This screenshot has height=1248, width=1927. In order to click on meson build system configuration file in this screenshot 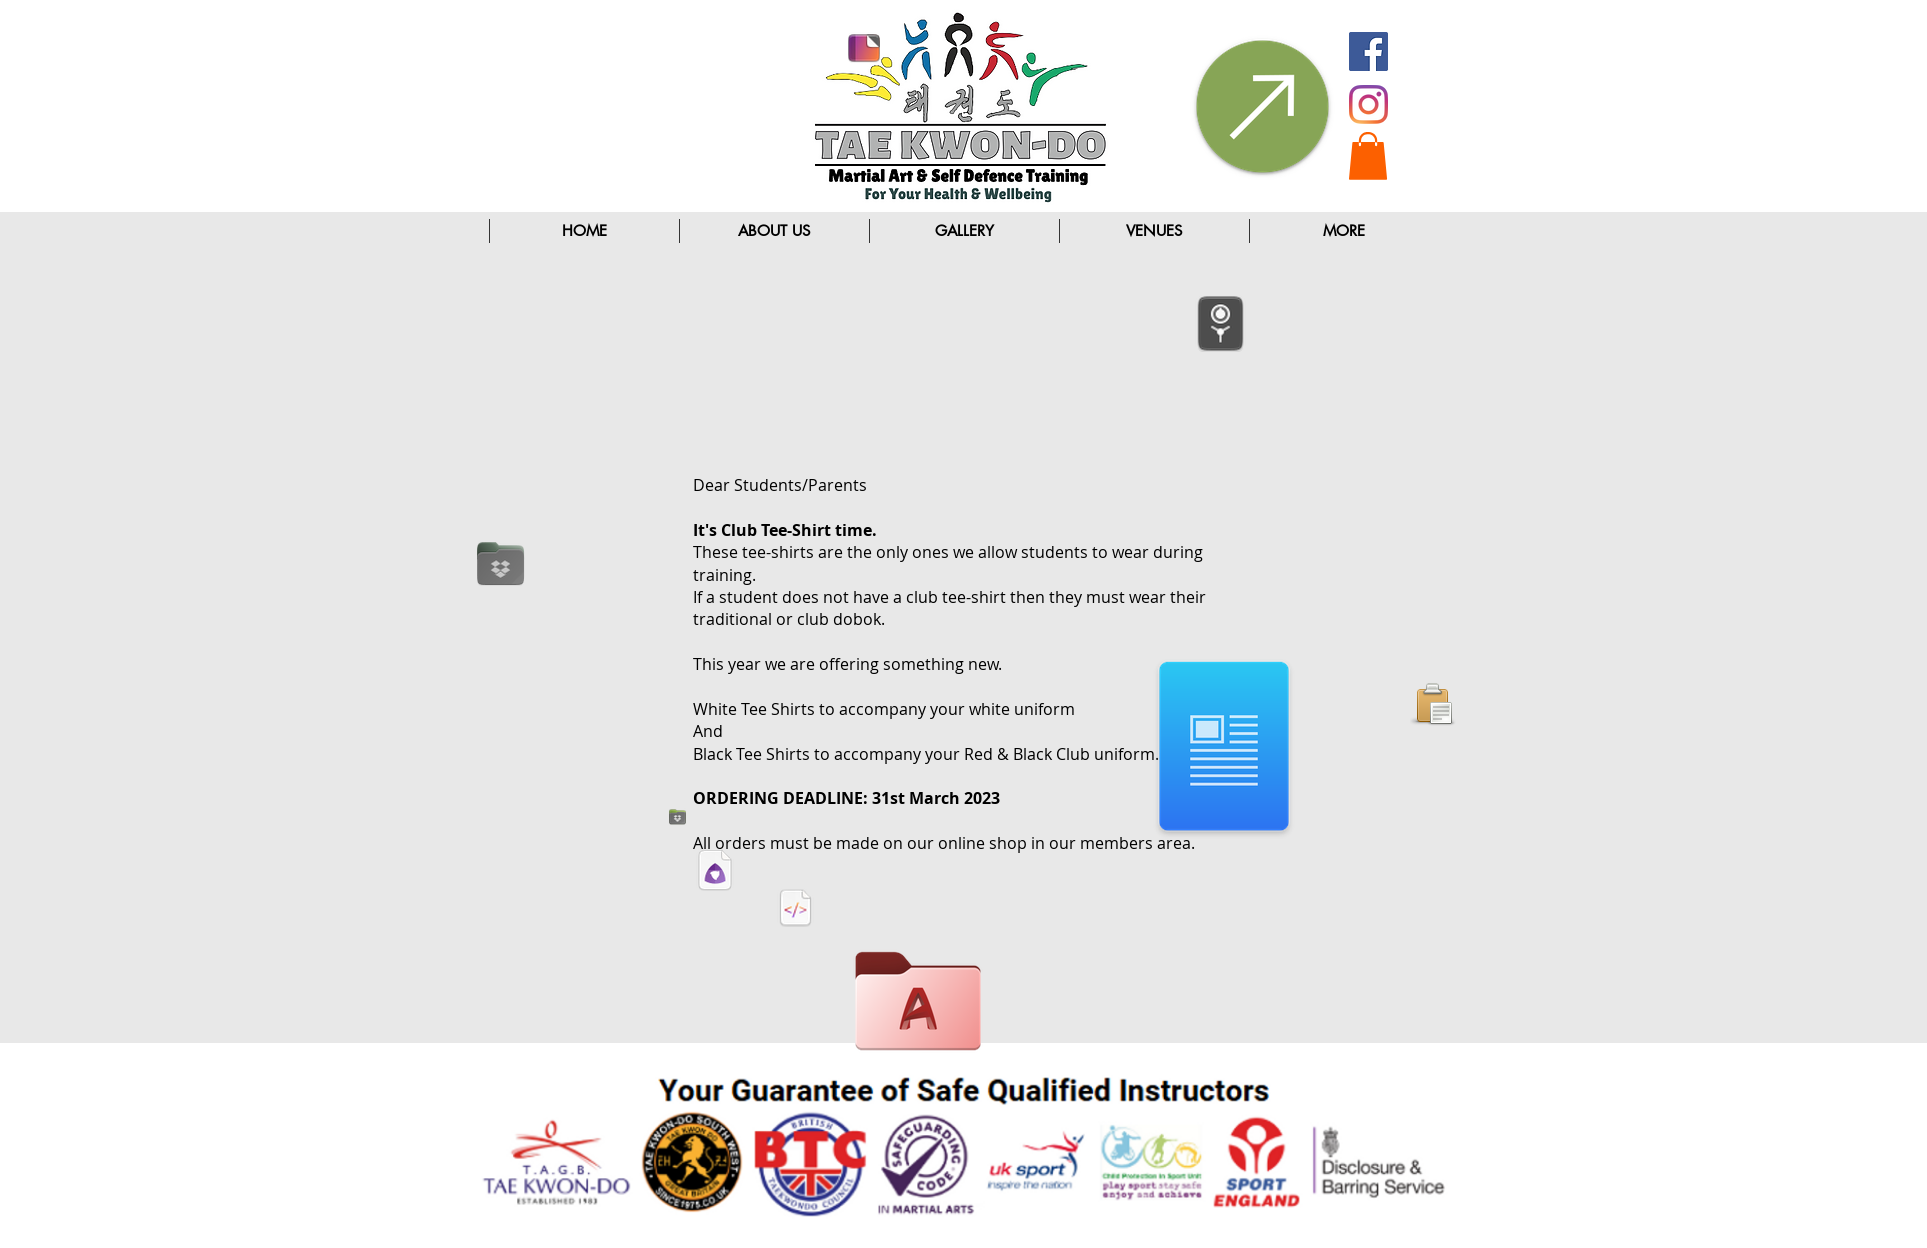, I will do `click(715, 870)`.